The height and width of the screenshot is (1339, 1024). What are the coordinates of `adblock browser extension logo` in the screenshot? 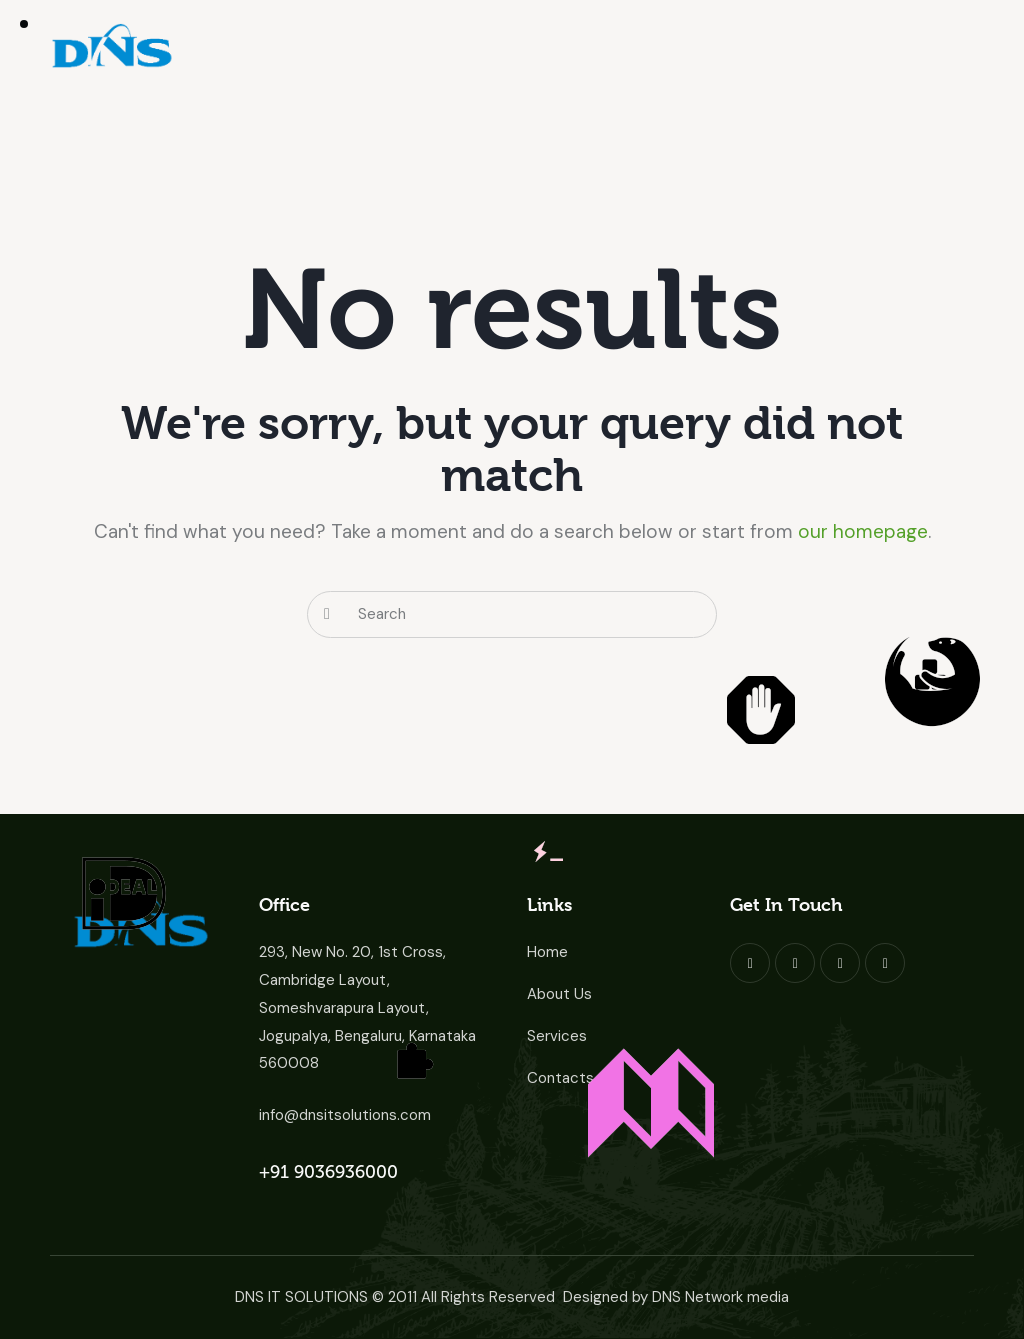 It's located at (761, 710).